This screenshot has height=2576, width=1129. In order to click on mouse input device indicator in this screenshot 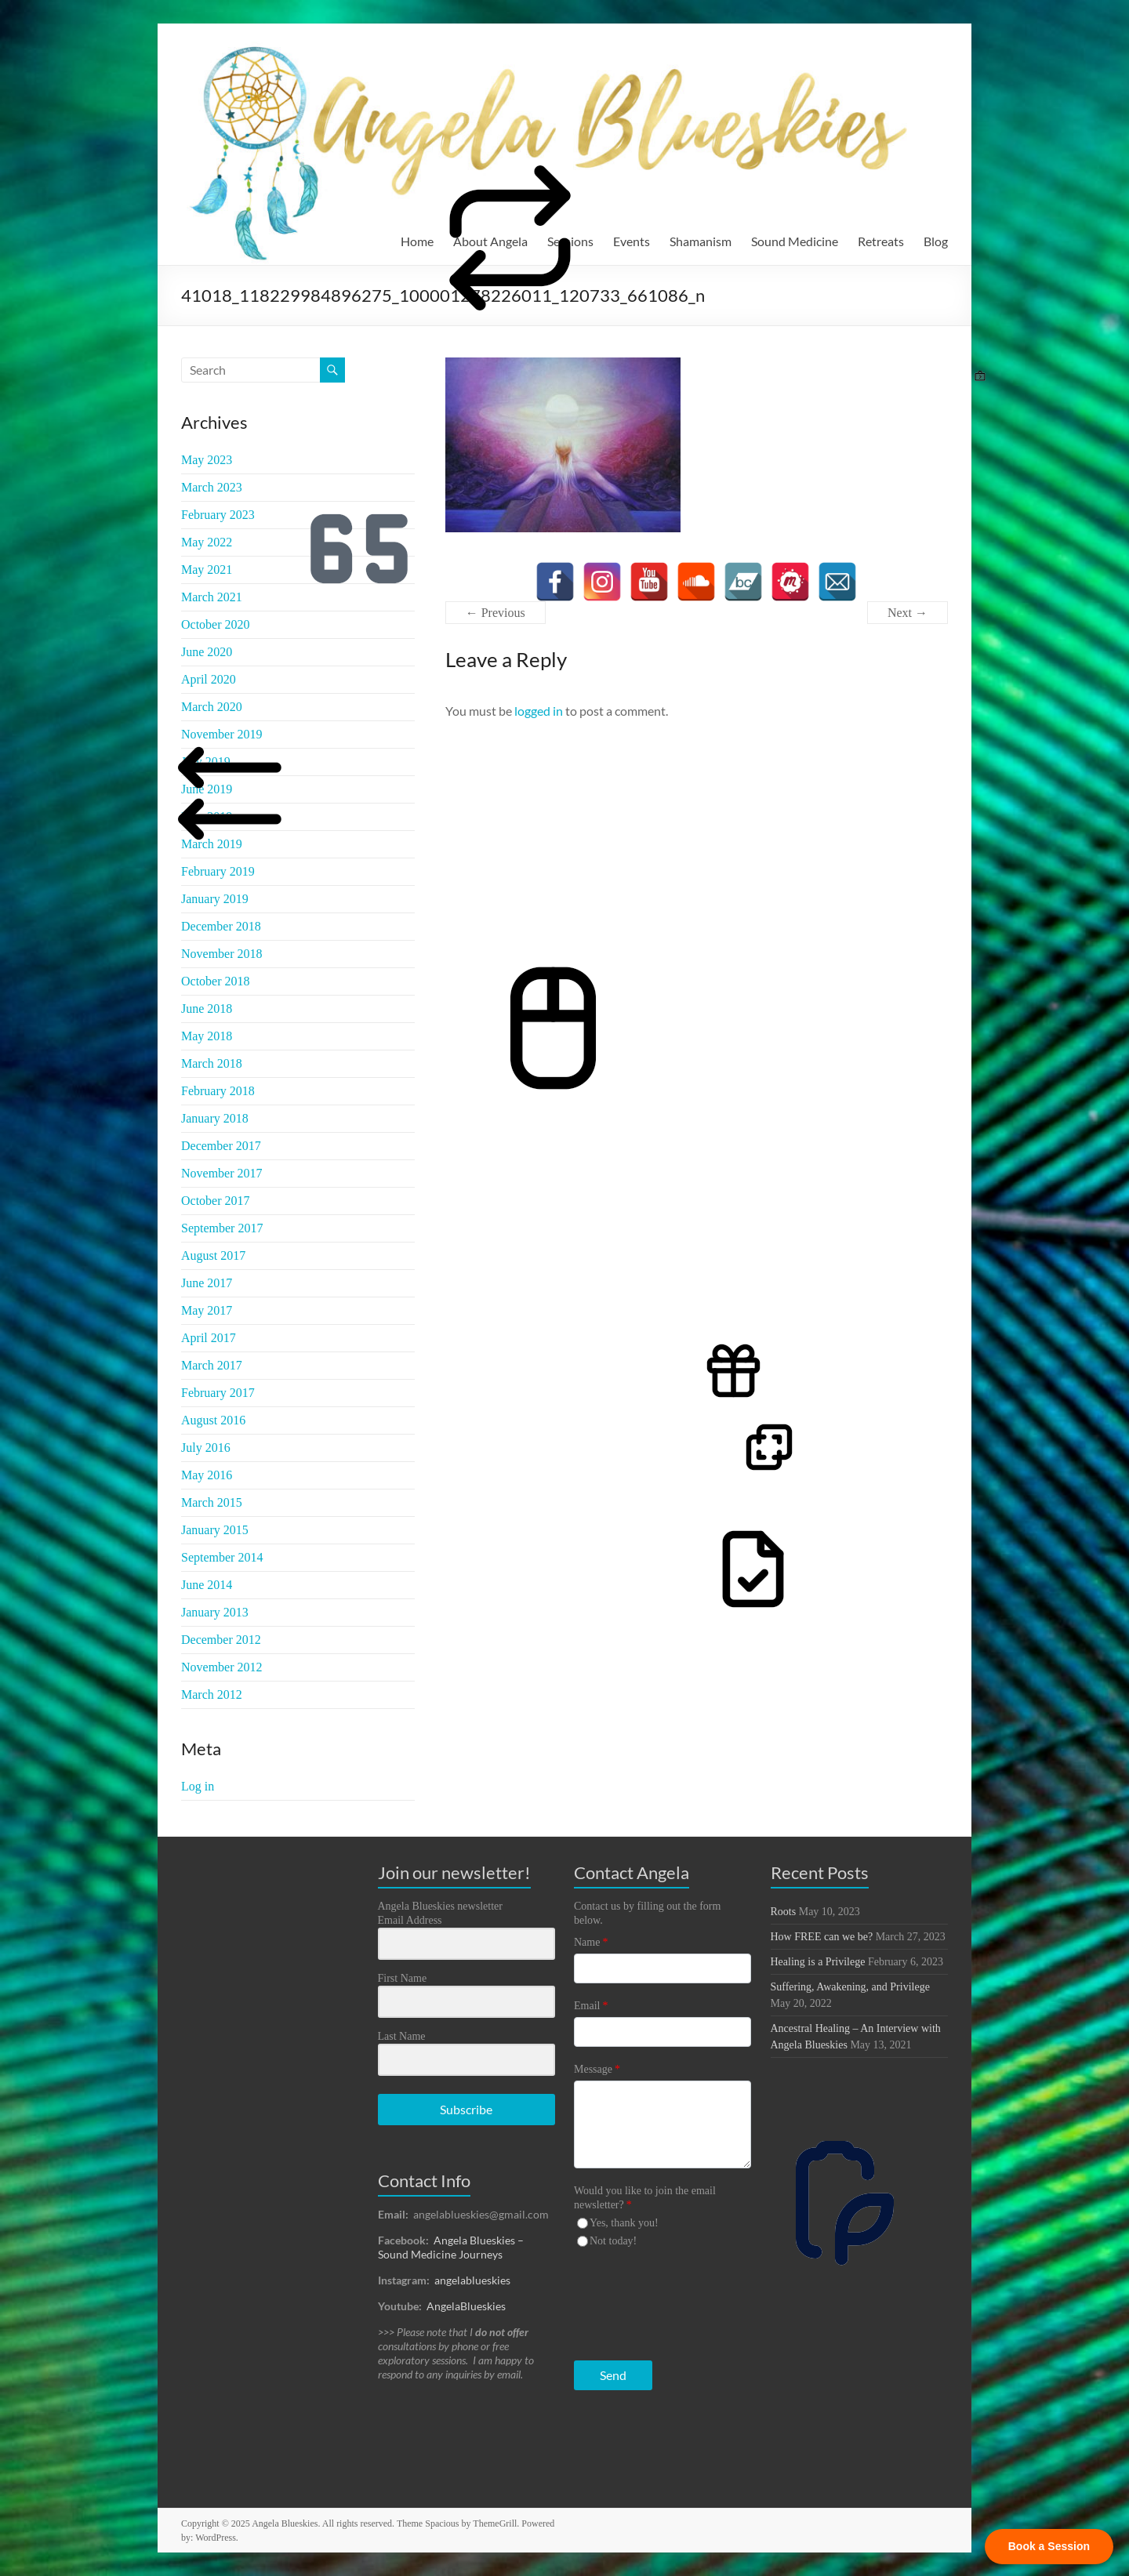, I will do `click(553, 1028)`.